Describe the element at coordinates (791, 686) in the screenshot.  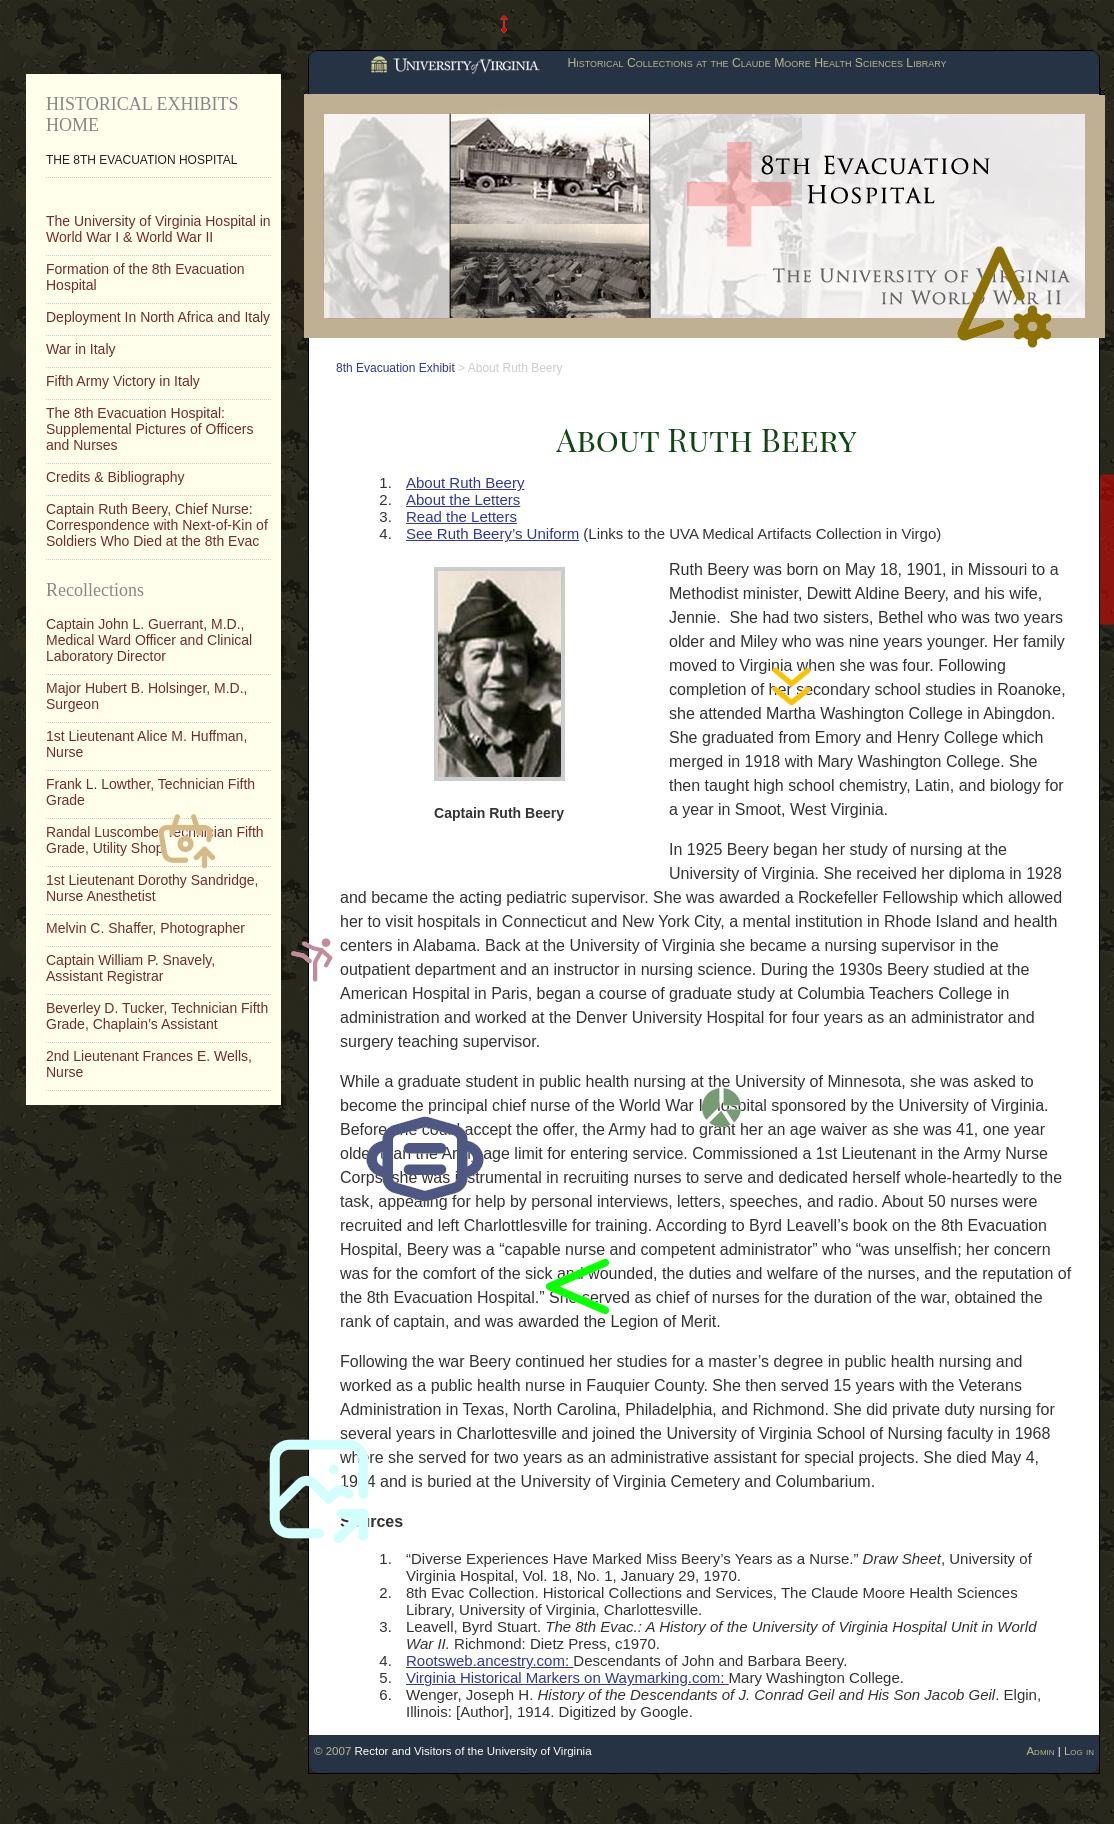
I see `expand content or show more items` at that location.